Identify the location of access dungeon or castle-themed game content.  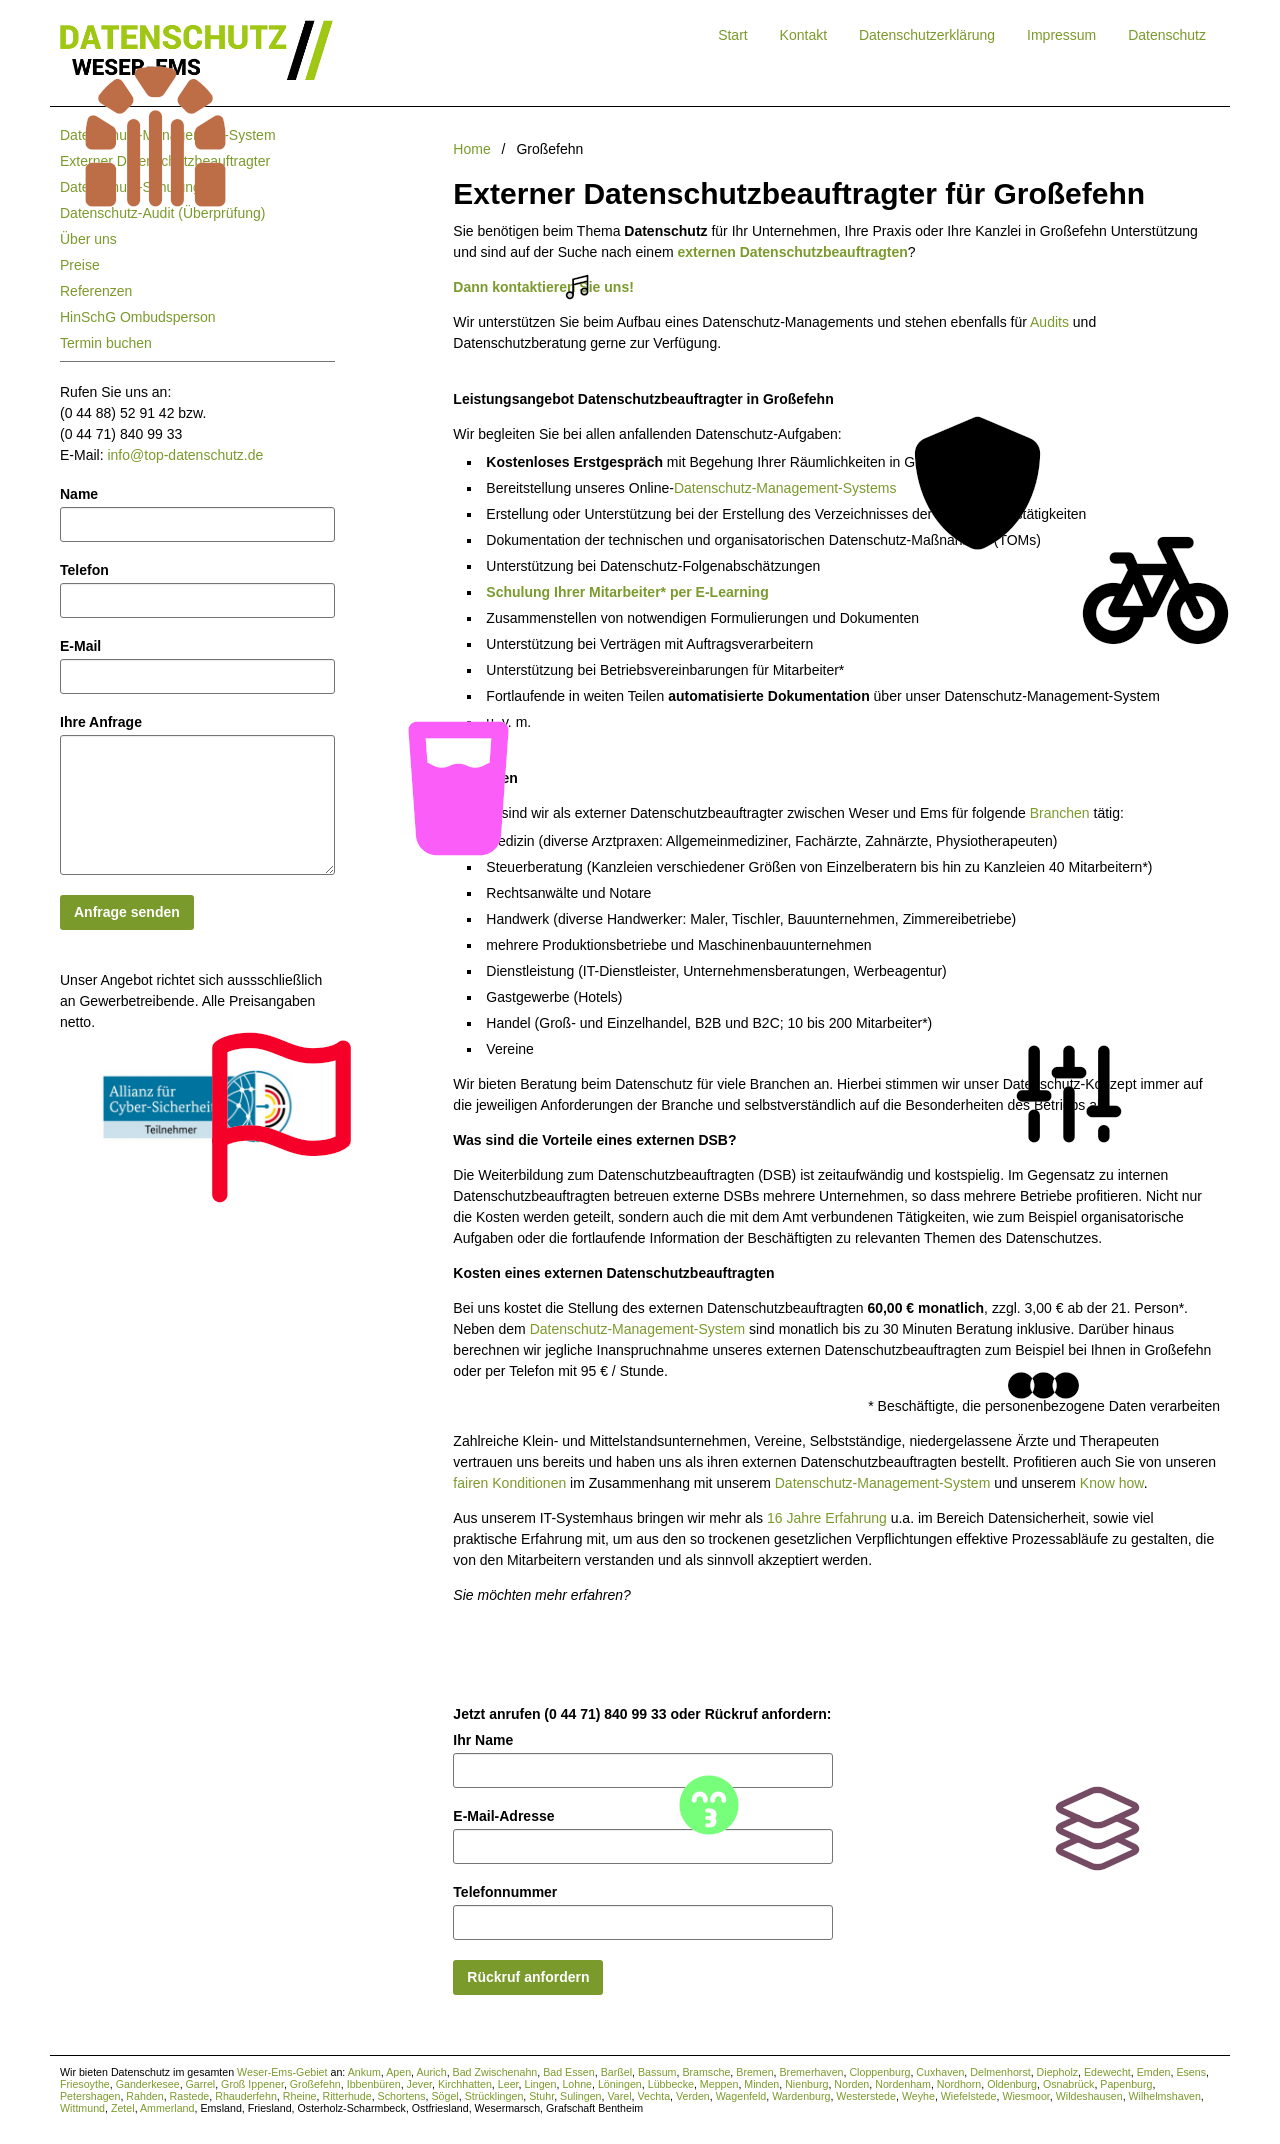
(155, 136).